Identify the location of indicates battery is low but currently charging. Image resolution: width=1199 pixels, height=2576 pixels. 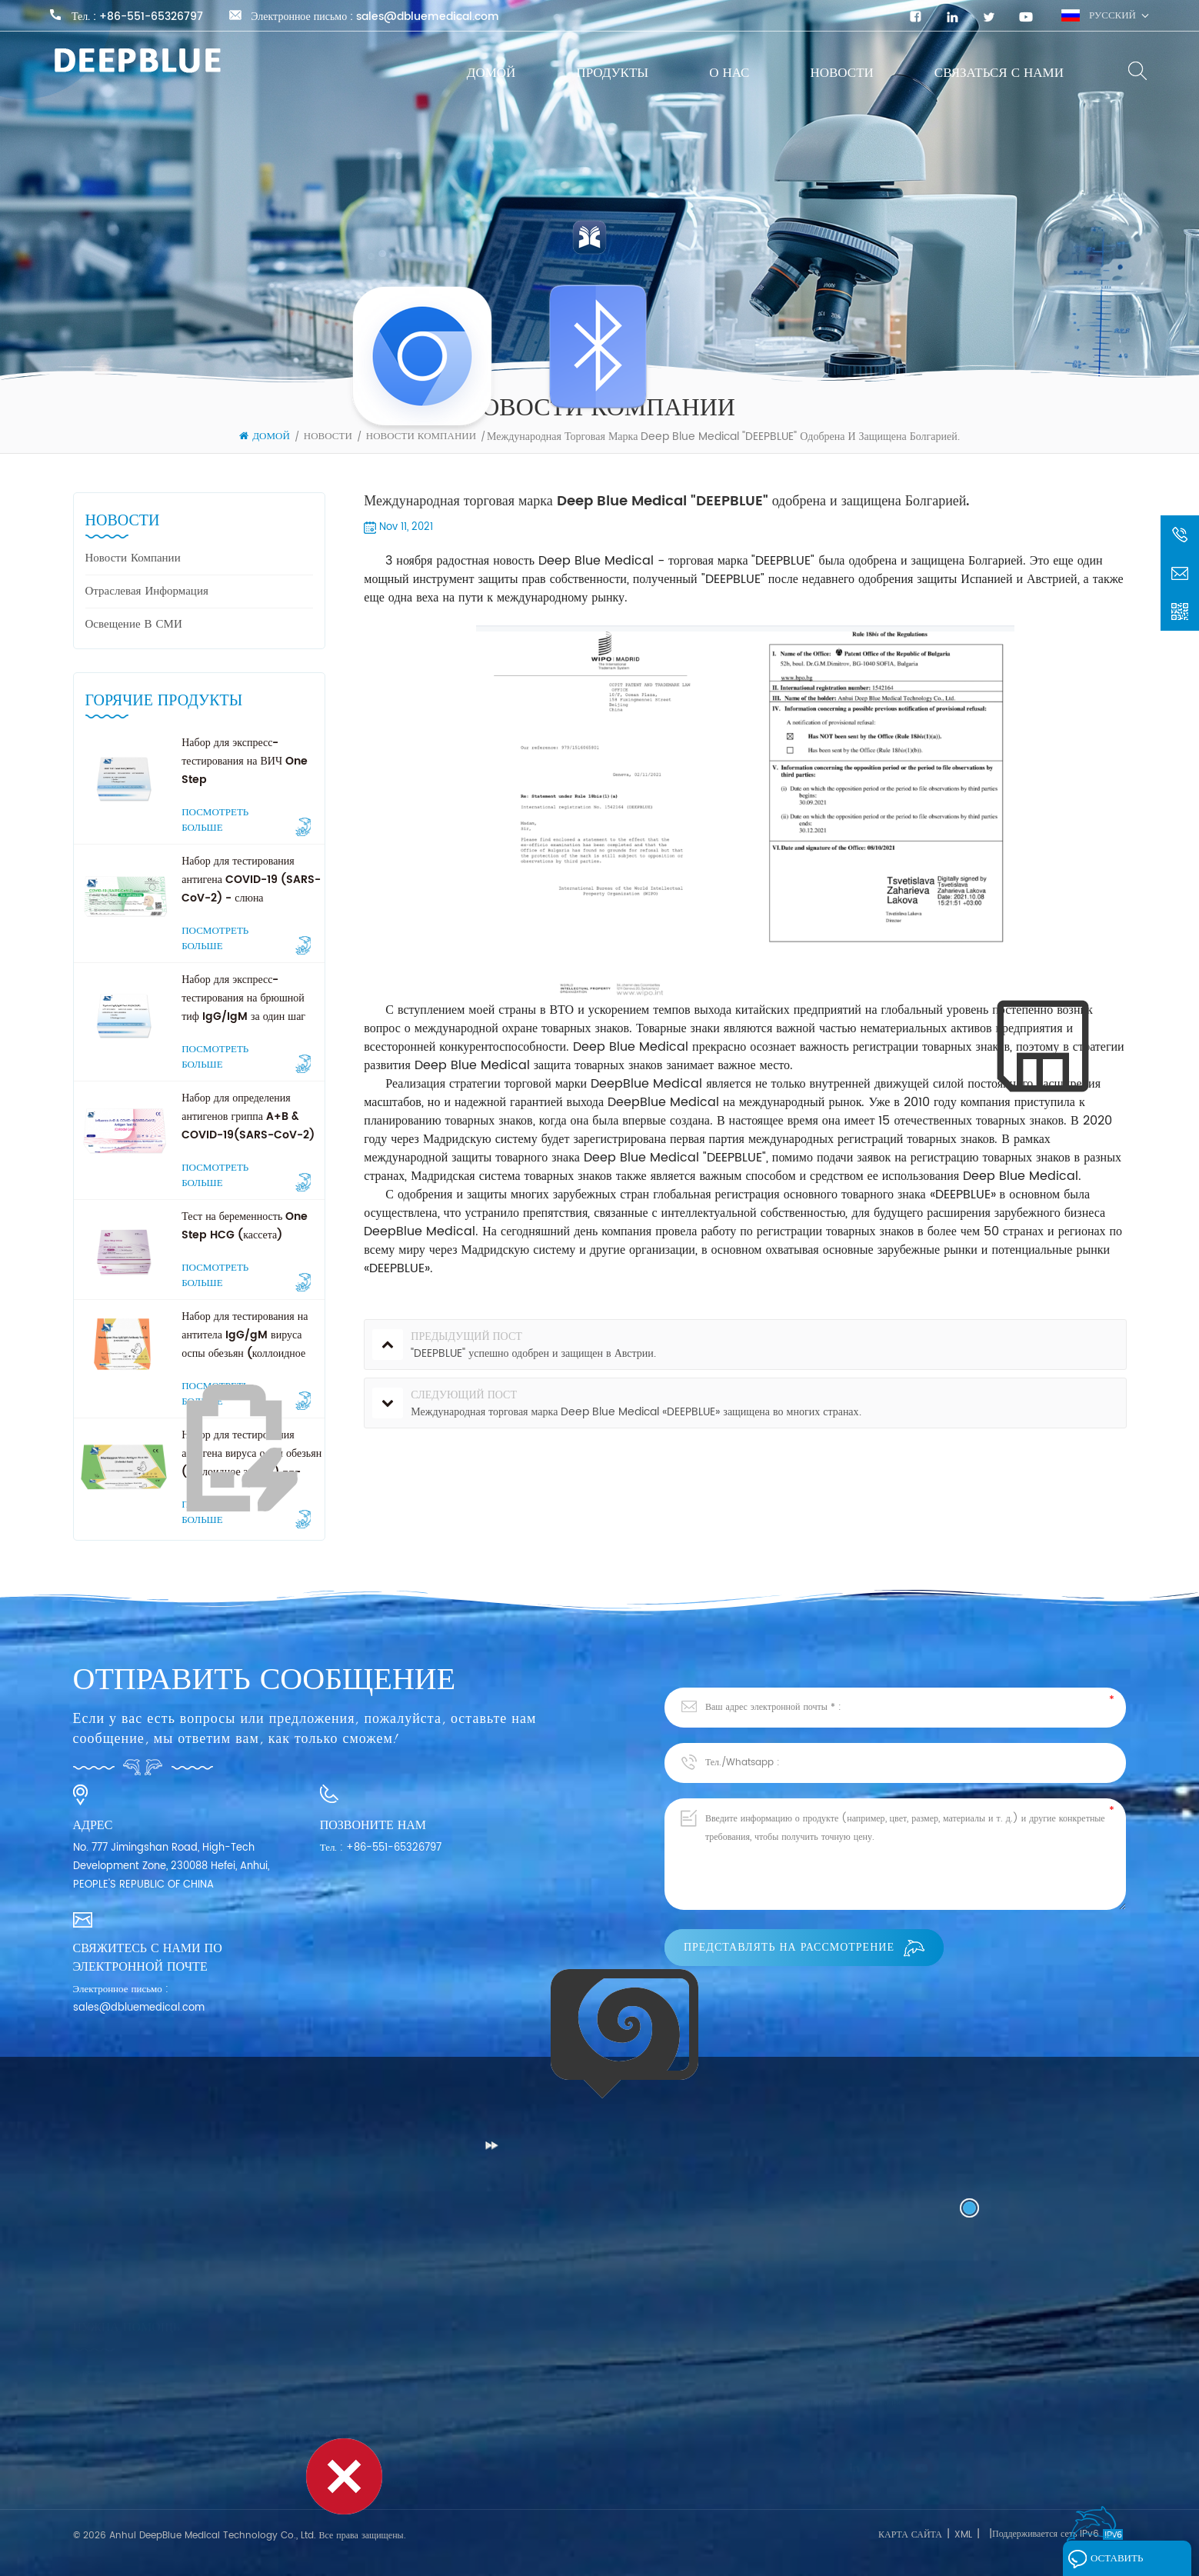
(234, 1448).